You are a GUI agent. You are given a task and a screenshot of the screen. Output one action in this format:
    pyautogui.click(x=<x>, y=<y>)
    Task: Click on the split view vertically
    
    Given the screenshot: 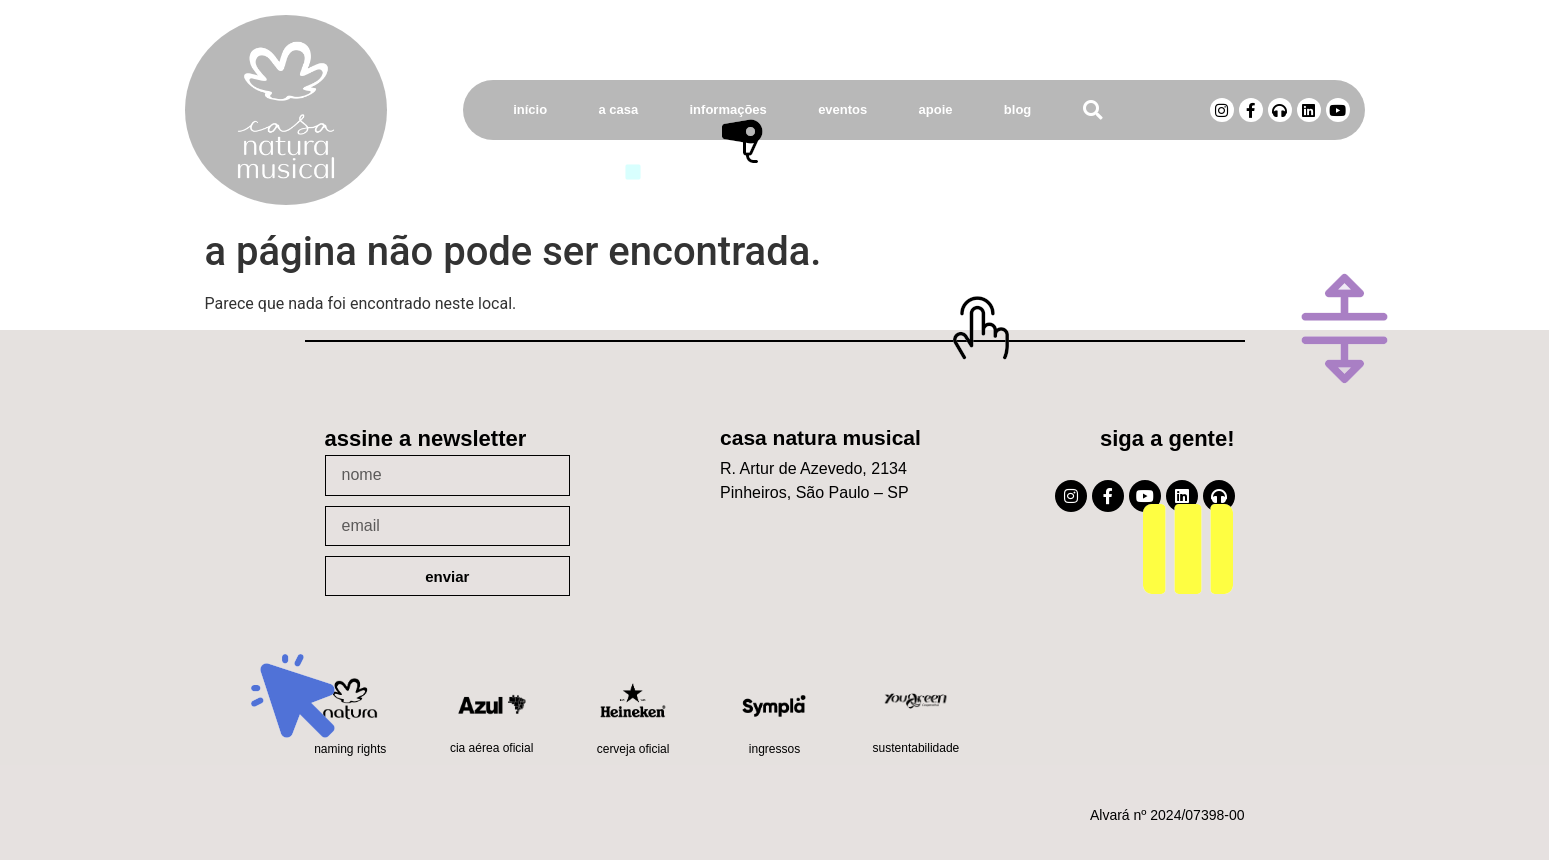 What is the action you would take?
    pyautogui.click(x=1344, y=328)
    